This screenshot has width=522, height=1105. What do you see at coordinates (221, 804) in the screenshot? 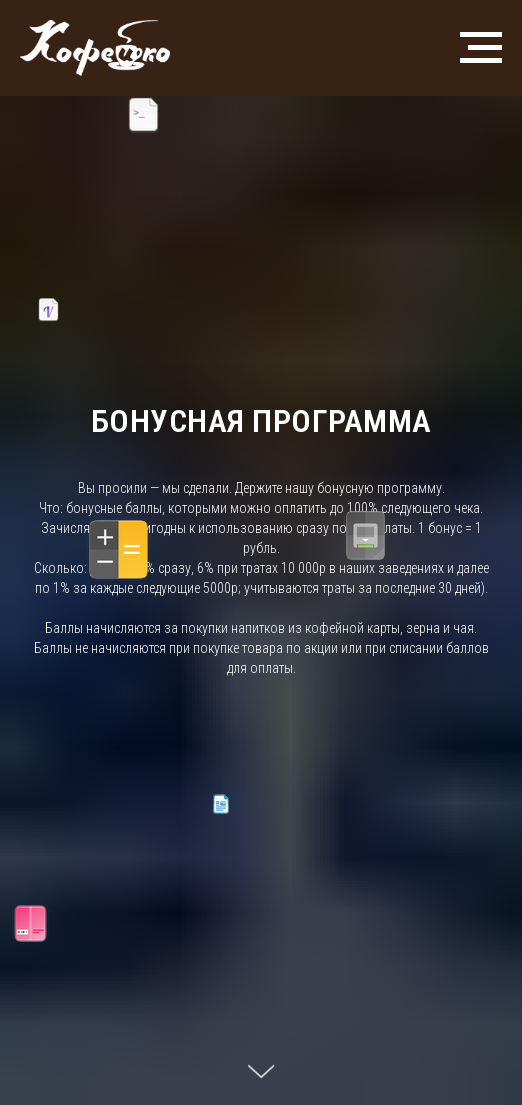
I see `open a libreoffice writer document` at bounding box center [221, 804].